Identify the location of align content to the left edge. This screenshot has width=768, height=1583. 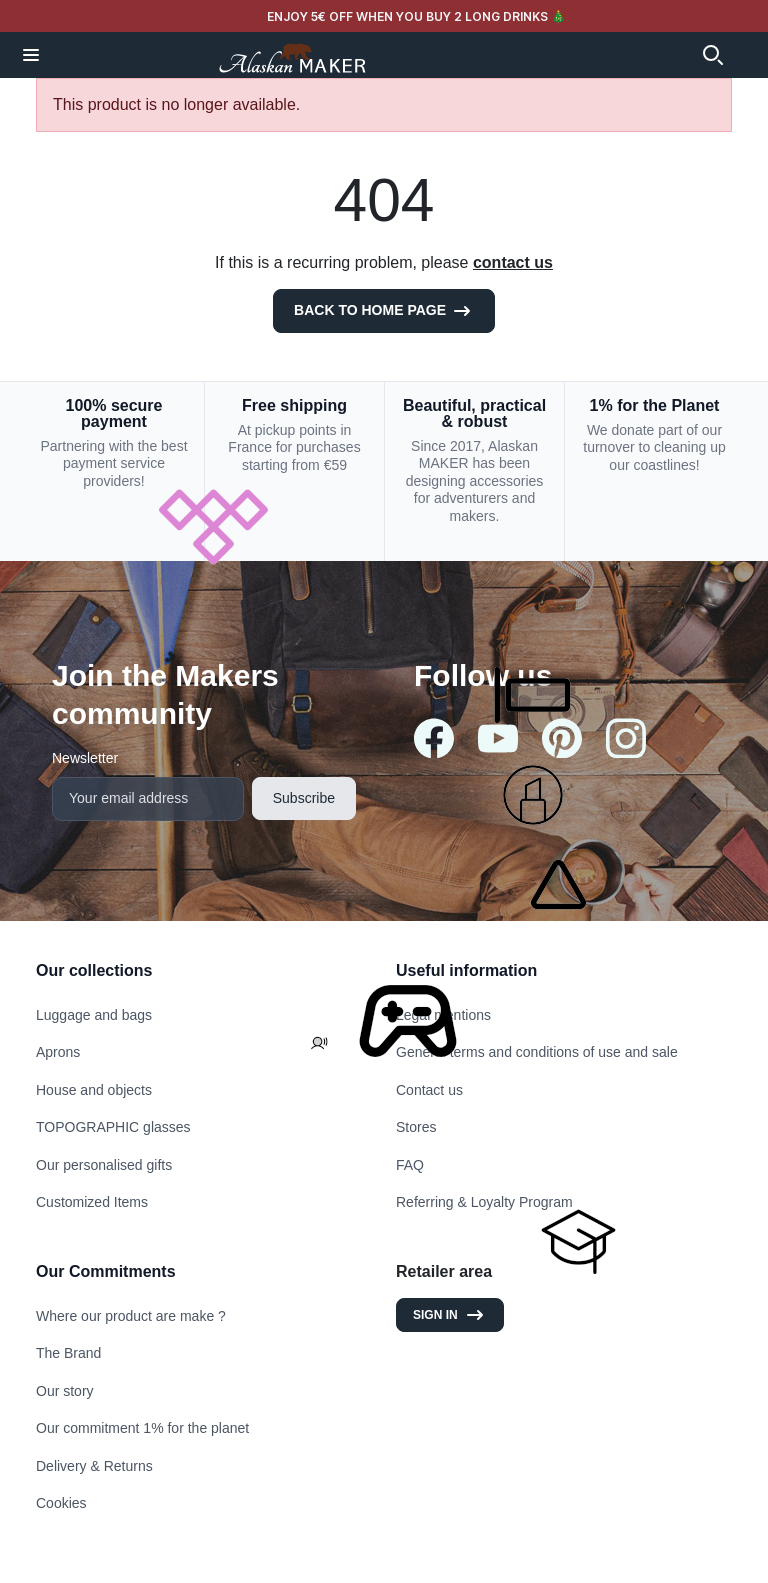
(531, 695).